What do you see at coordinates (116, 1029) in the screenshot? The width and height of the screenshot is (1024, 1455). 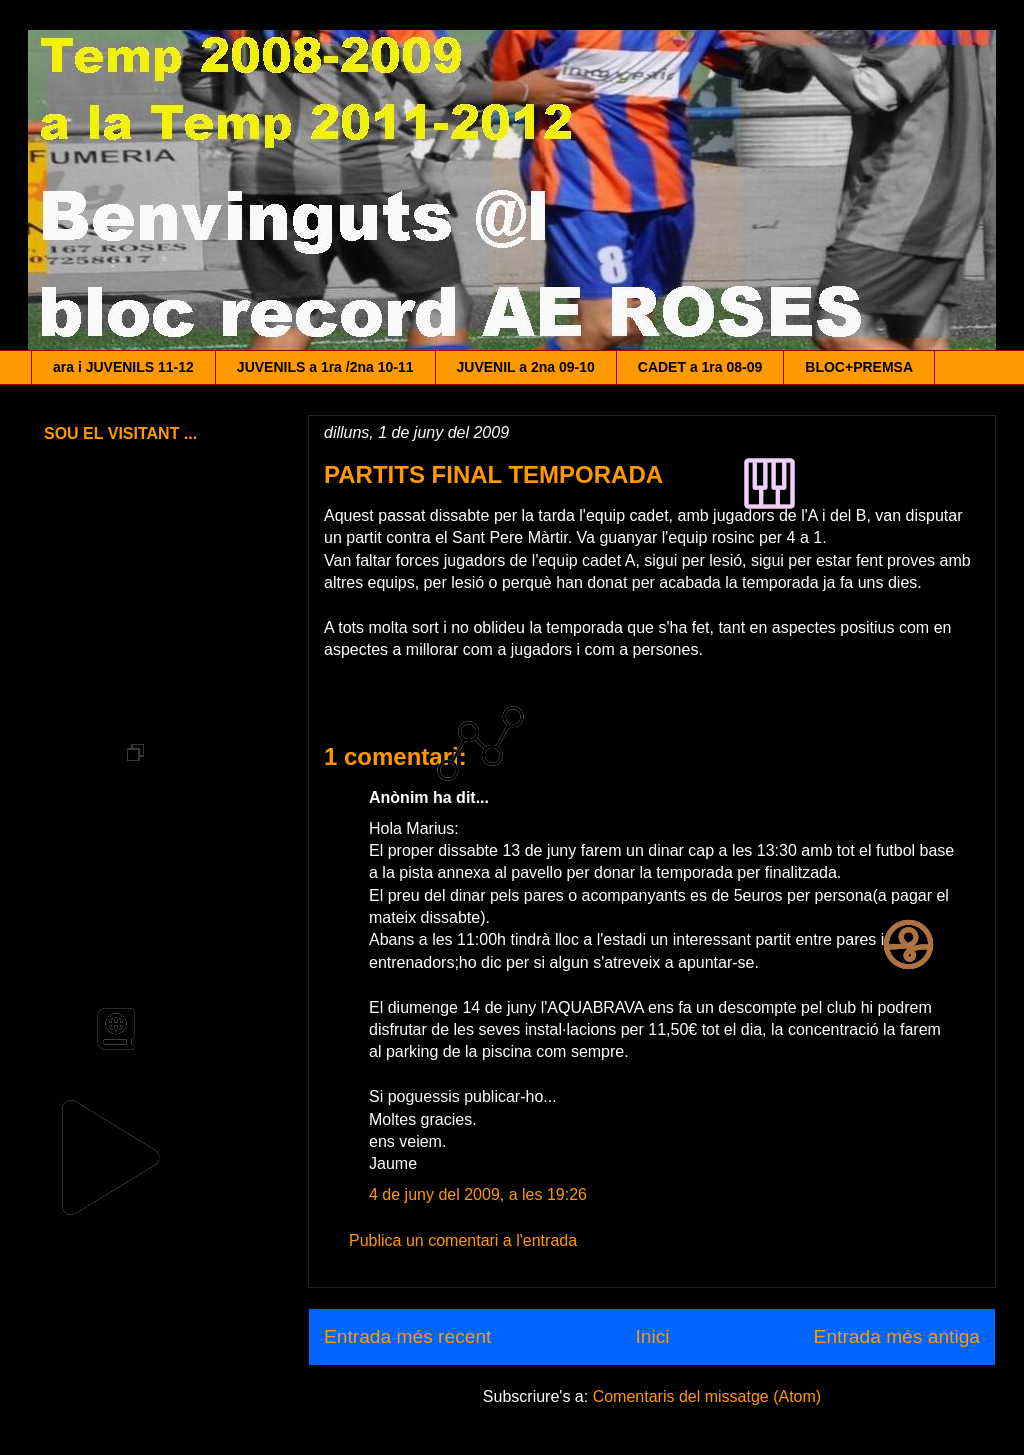 I see `access world atlas or geographic reference` at bounding box center [116, 1029].